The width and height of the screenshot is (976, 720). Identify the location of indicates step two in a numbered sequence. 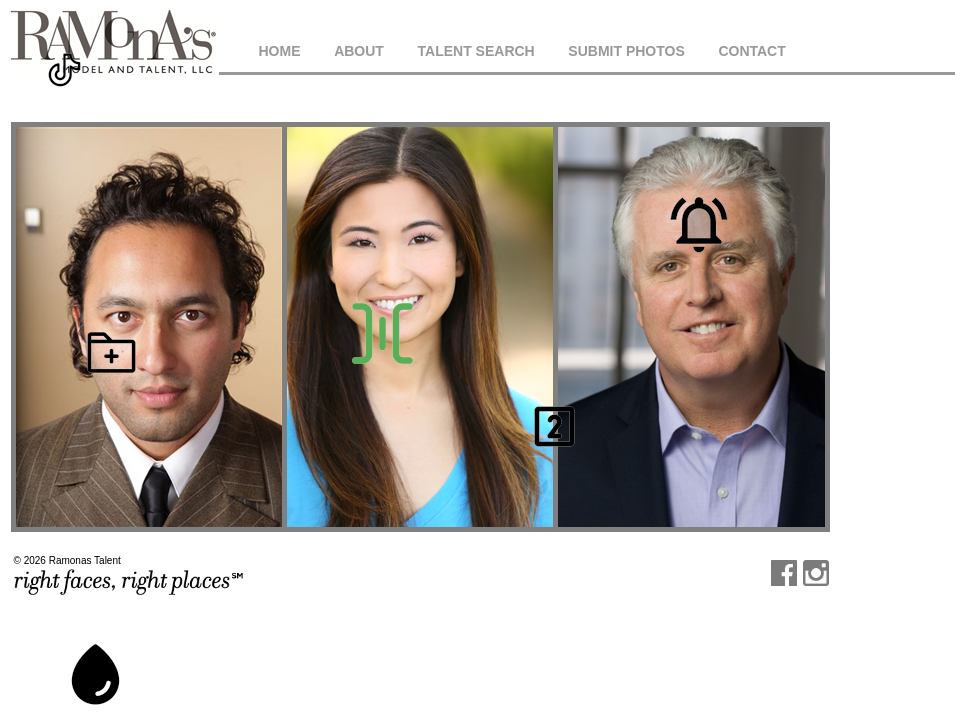
(554, 426).